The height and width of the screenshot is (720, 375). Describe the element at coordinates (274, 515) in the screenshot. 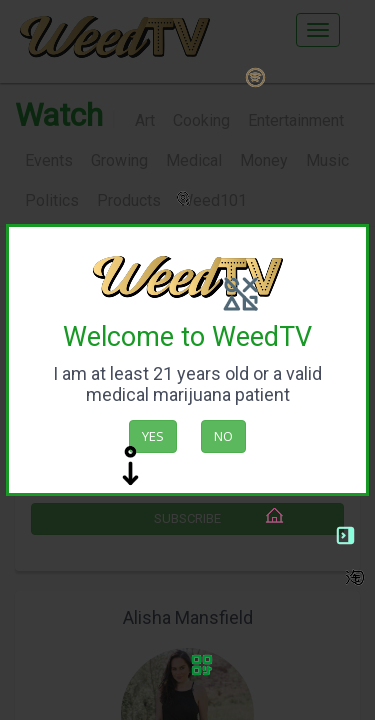

I see `navigate to home screen` at that location.